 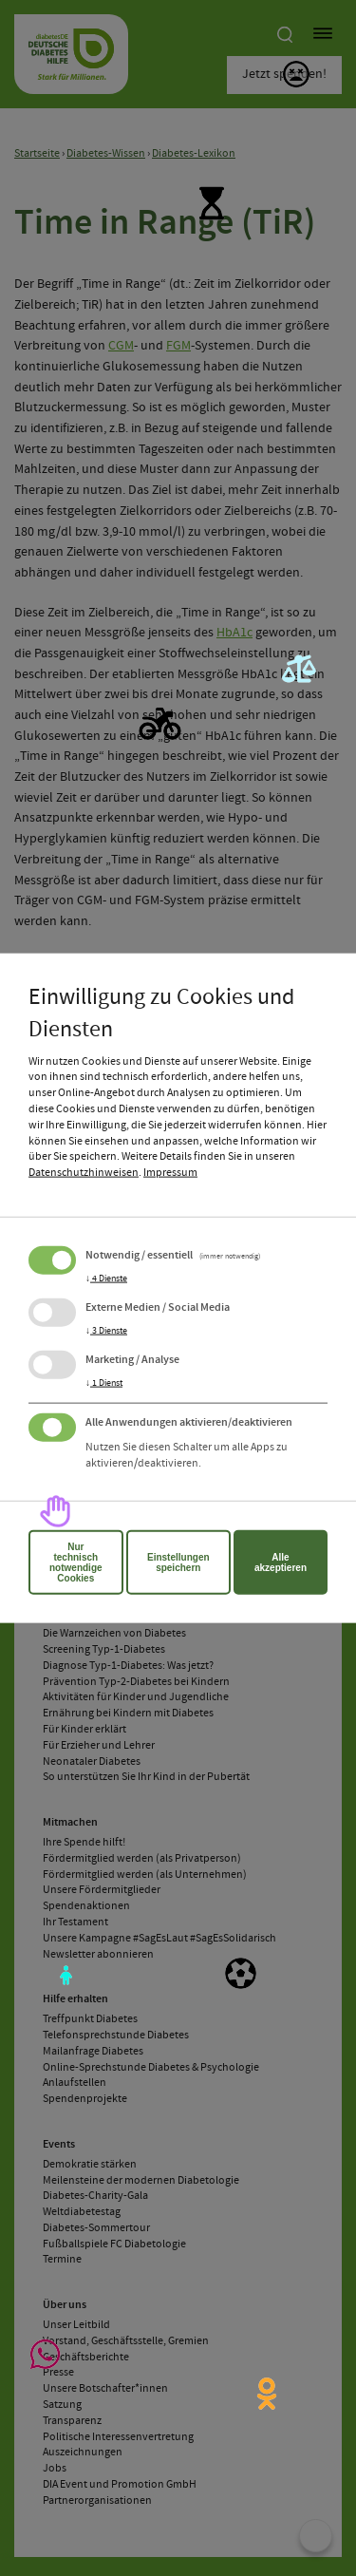 I want to click on access sports or soccer-related content, so click(x=240, y=1973).